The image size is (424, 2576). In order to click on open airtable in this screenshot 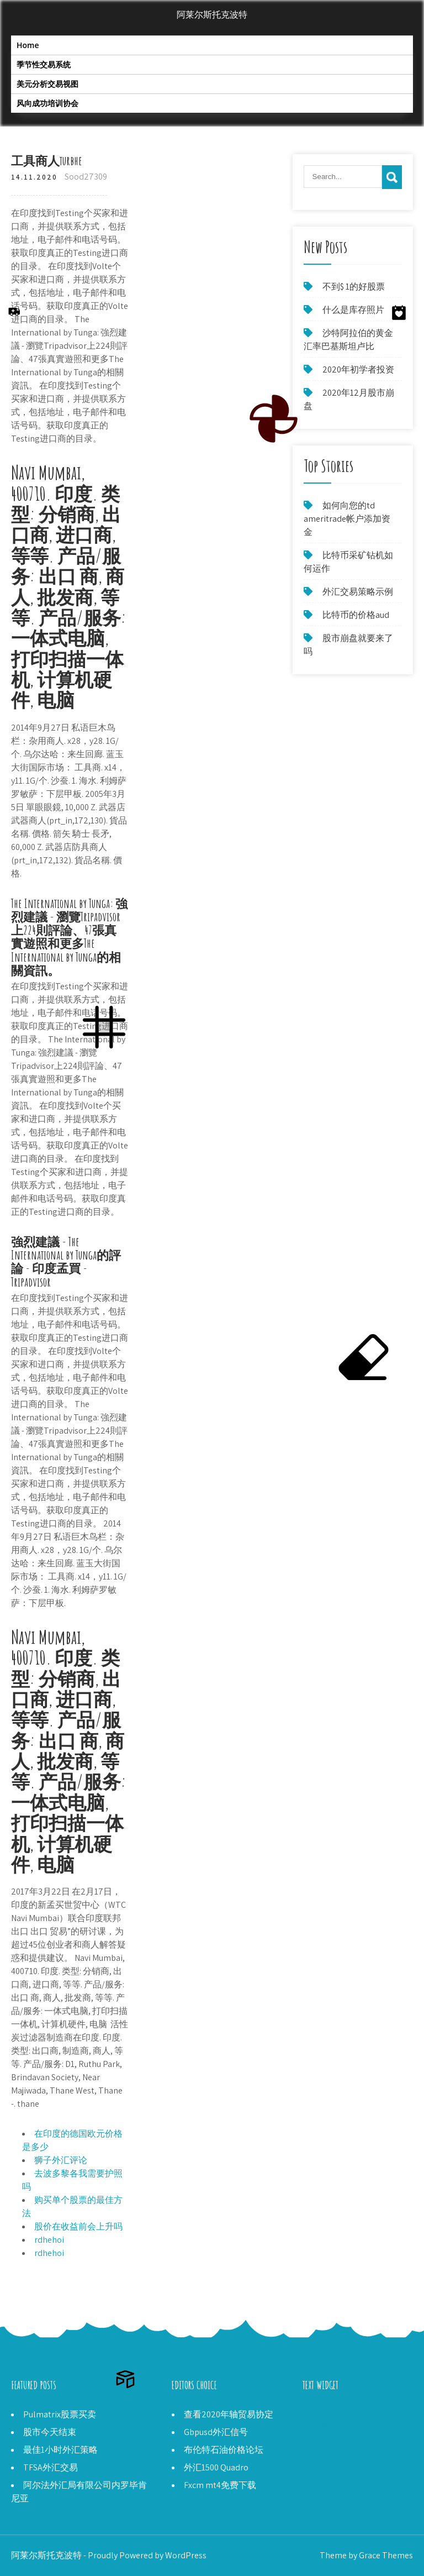, I will do `click(125, 2379)`.